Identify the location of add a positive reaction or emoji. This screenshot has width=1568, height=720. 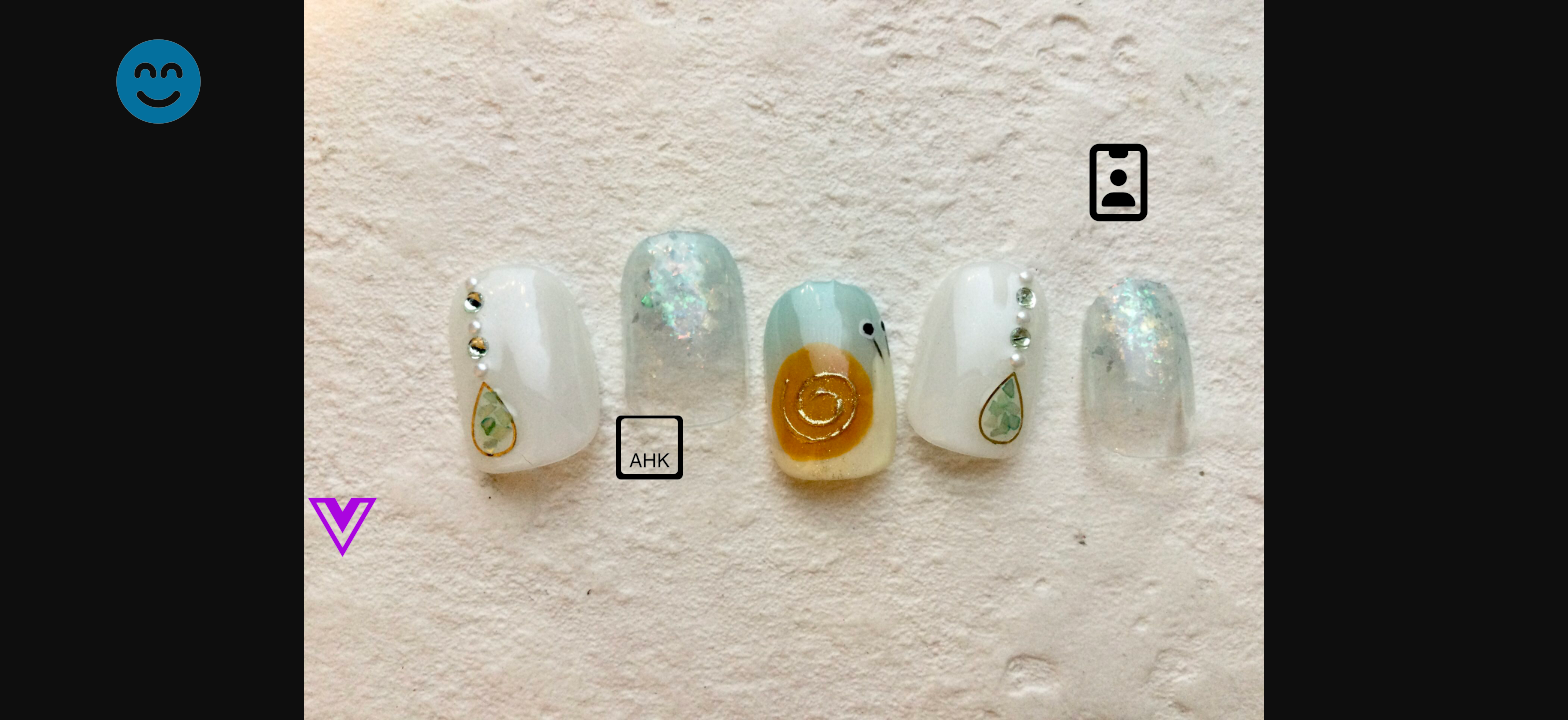
(158, 81).